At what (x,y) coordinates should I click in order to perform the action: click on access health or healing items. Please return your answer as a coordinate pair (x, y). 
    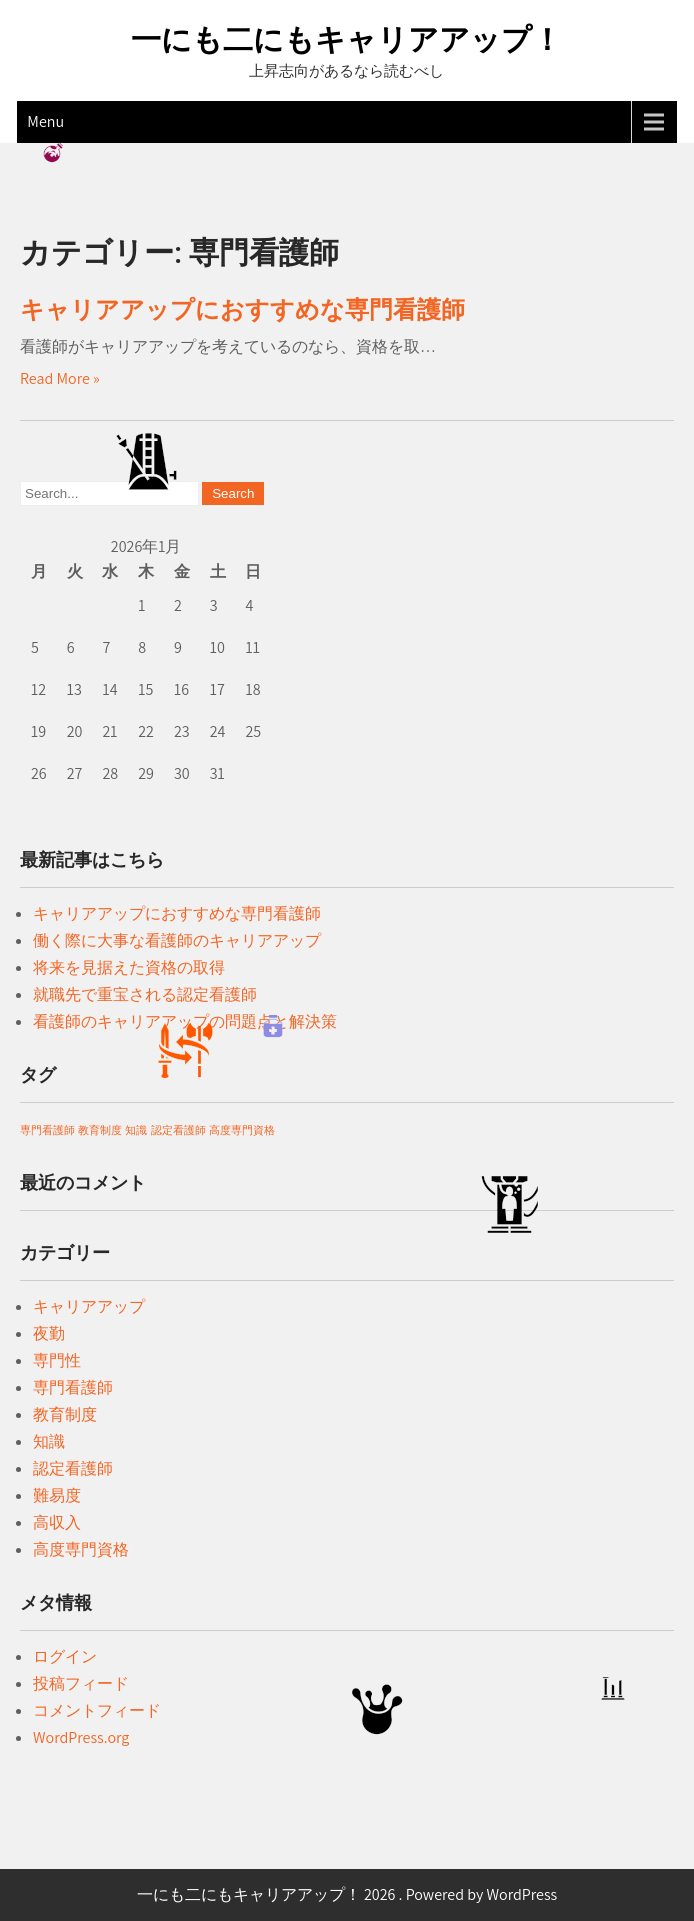
    Looking at the image, I should click on (273, 1026).